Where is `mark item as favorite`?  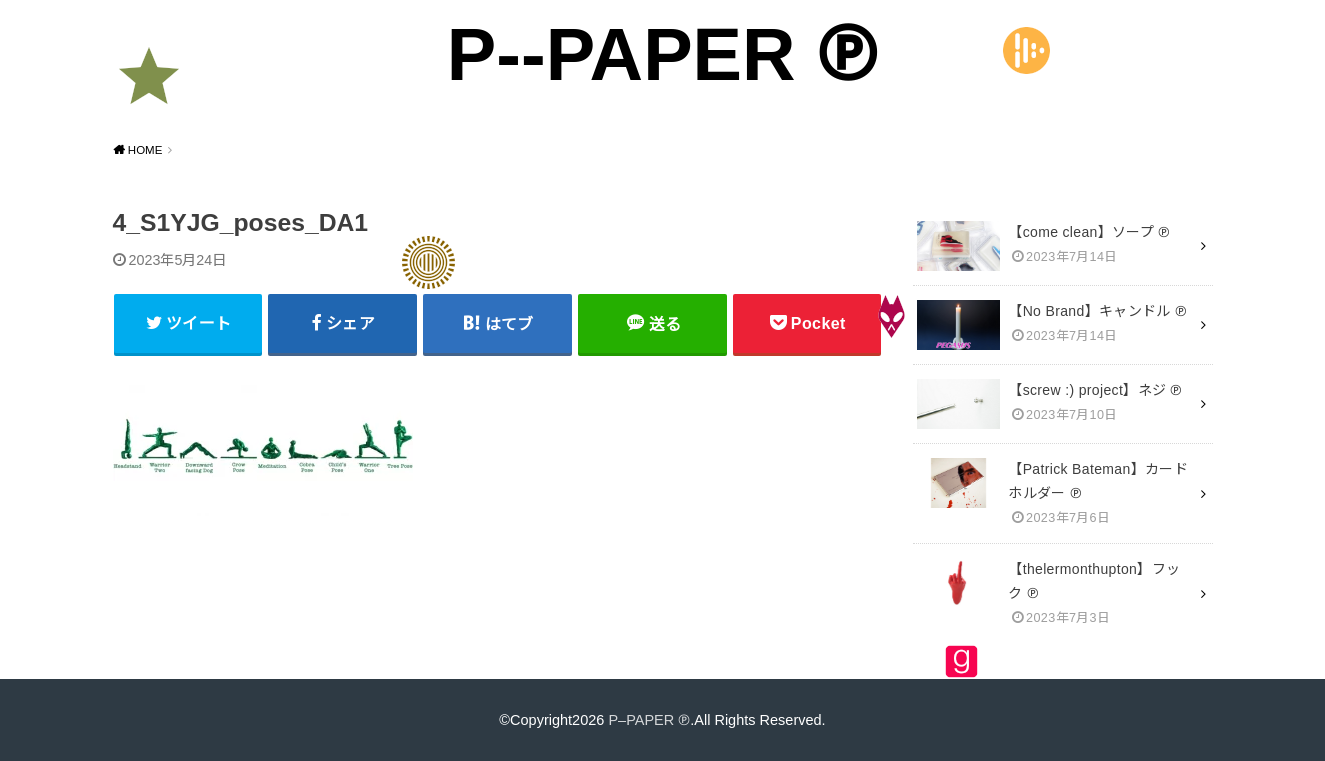
mark item as favorite is located at coordinates (149, 77).